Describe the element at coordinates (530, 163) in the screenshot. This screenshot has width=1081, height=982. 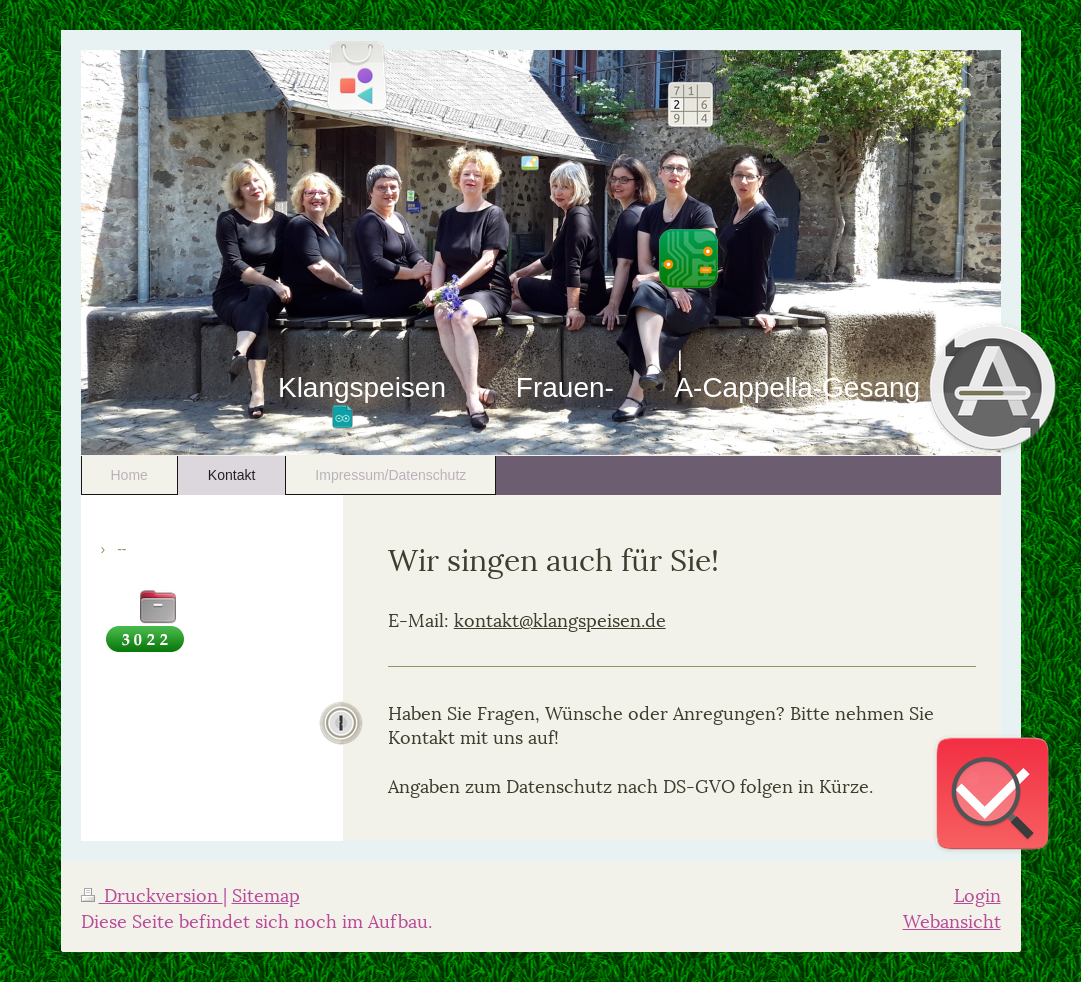
I see `open the photos app` at that location.